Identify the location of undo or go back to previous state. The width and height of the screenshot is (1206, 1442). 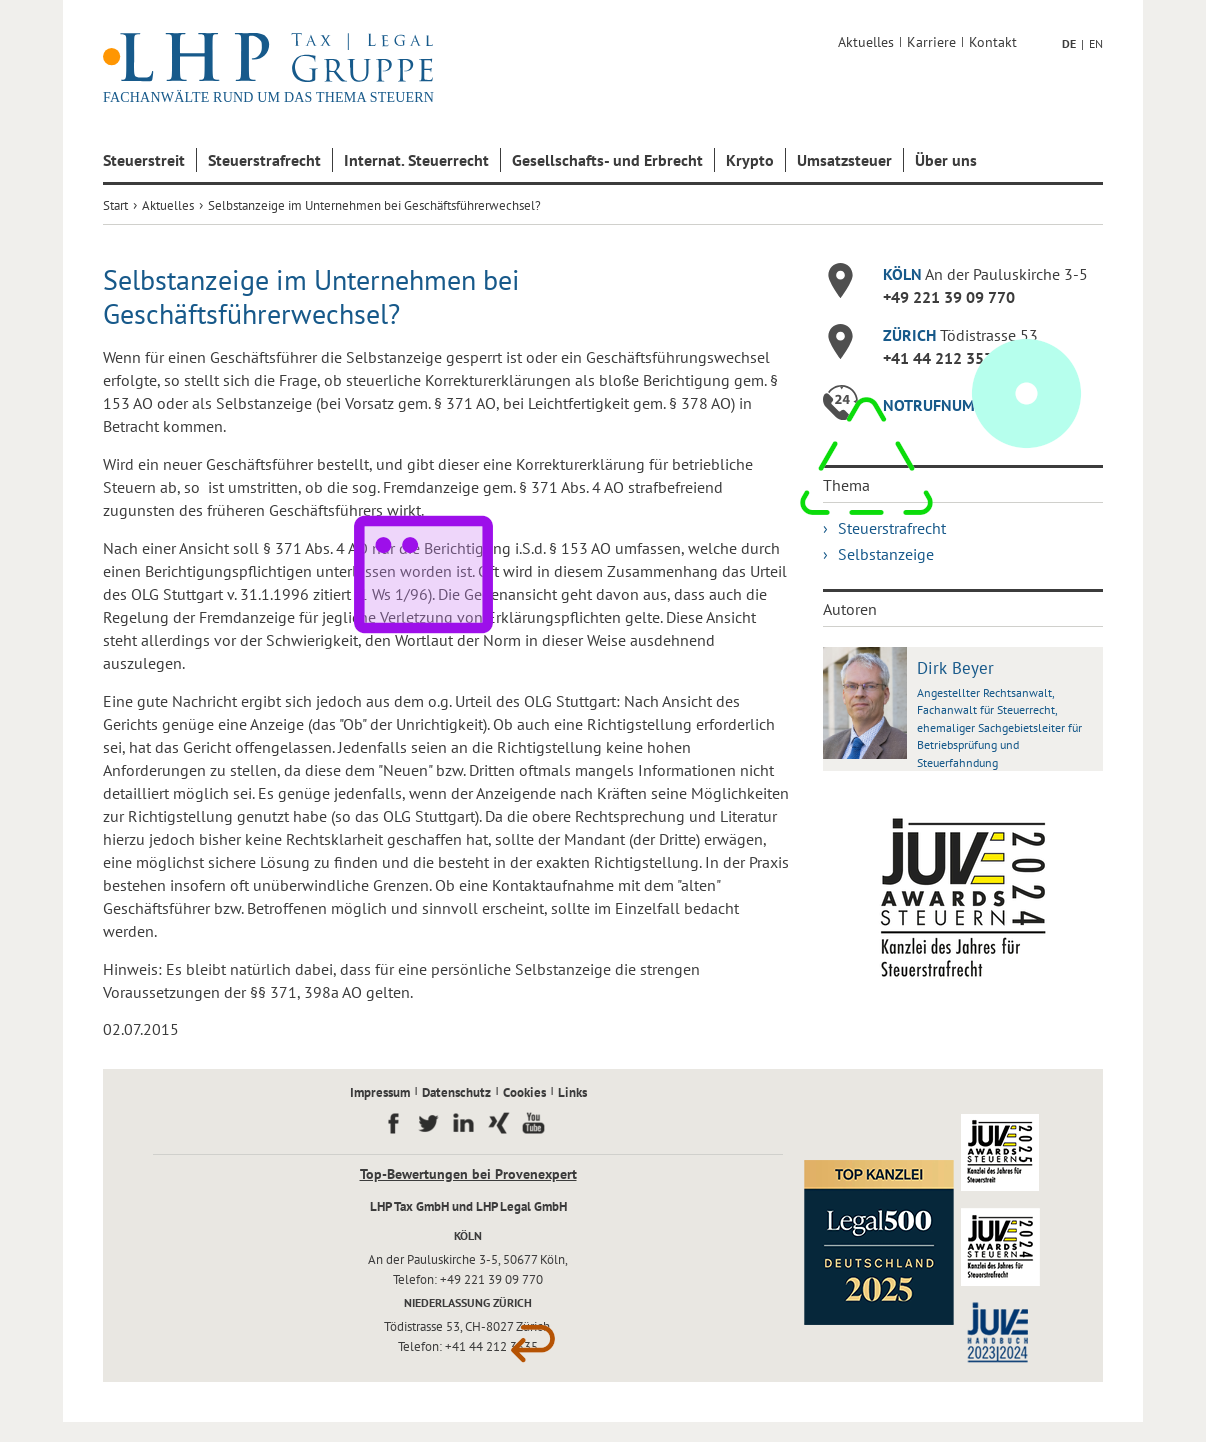
(533, 1342).